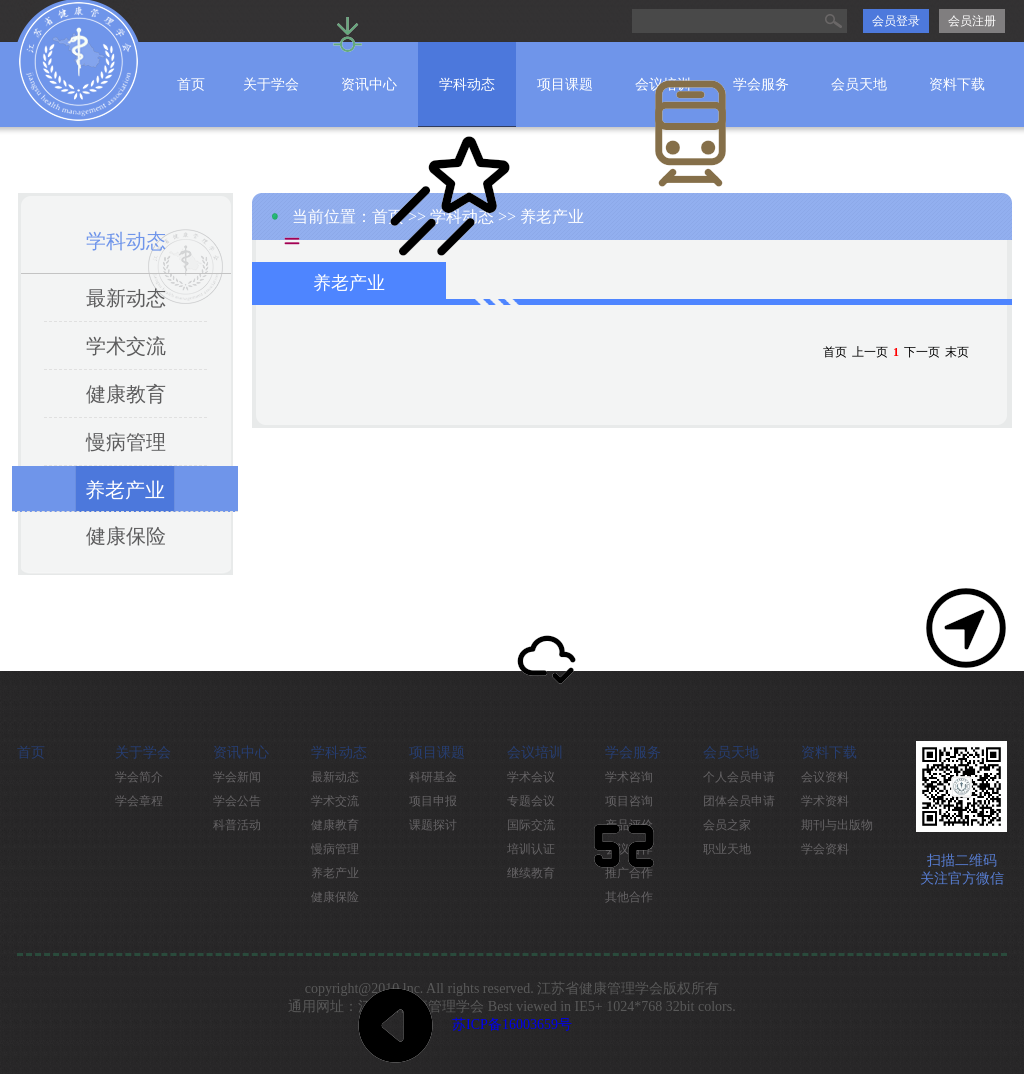  I want to click on reorder or rearrange items in a list, so click(292, 241).